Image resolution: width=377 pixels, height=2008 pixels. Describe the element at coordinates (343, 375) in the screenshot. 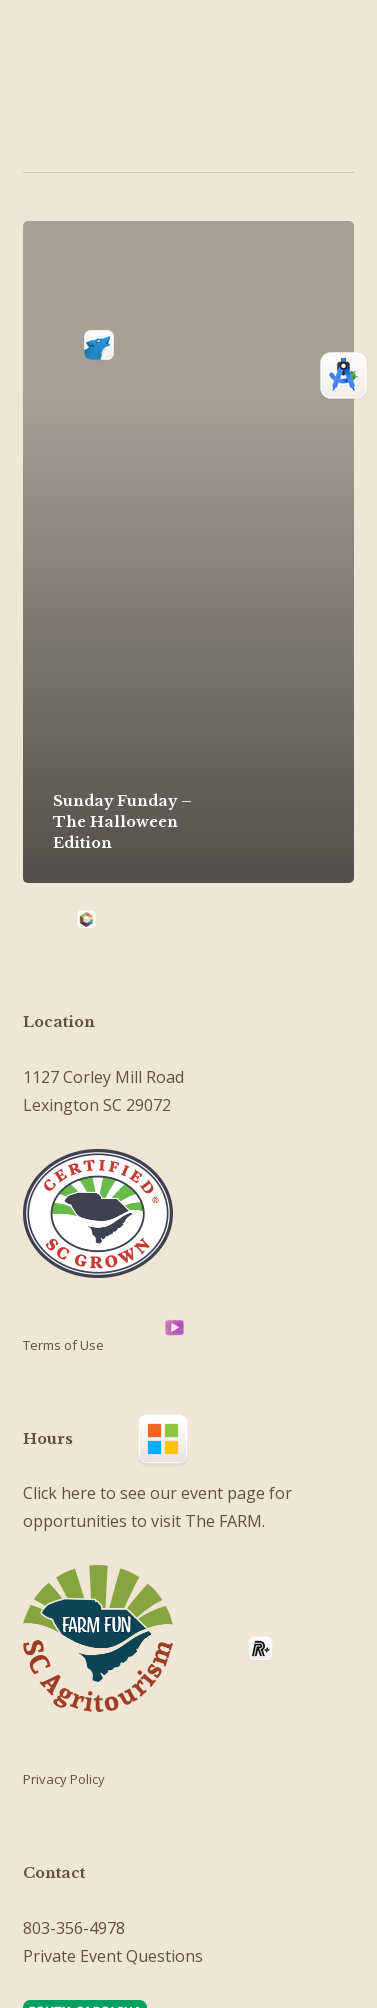

I see `open android studio` at that location.